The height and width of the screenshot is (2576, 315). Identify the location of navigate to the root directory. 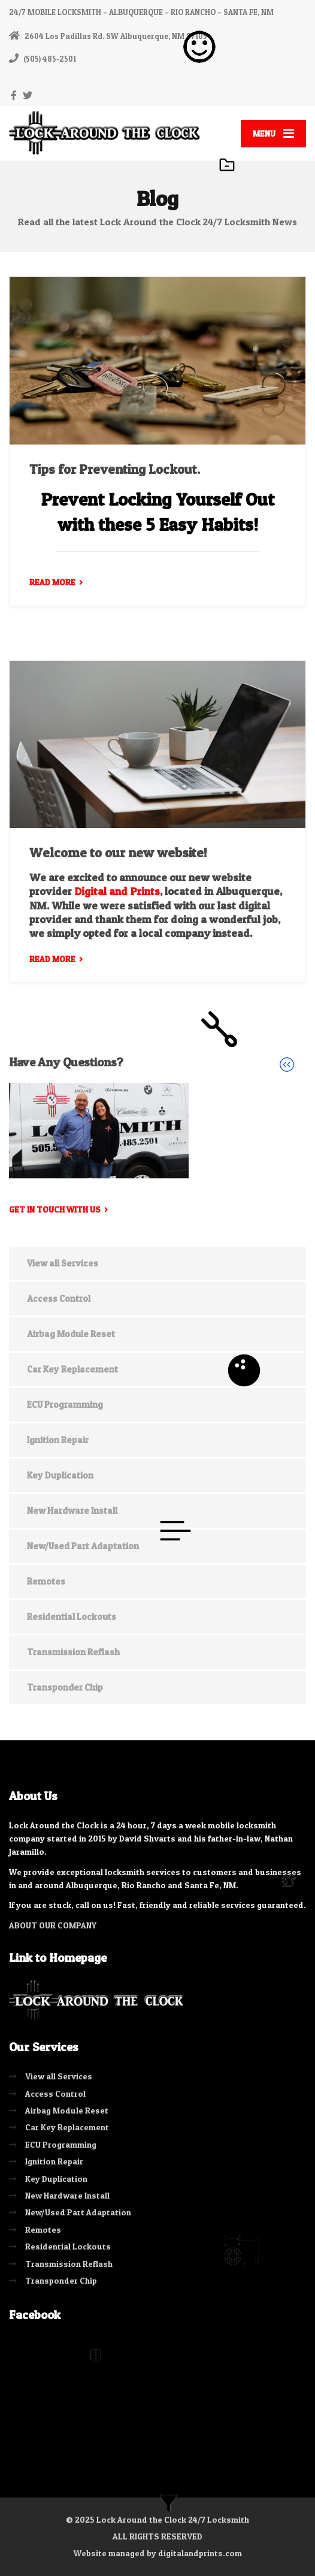
(241, 2250).